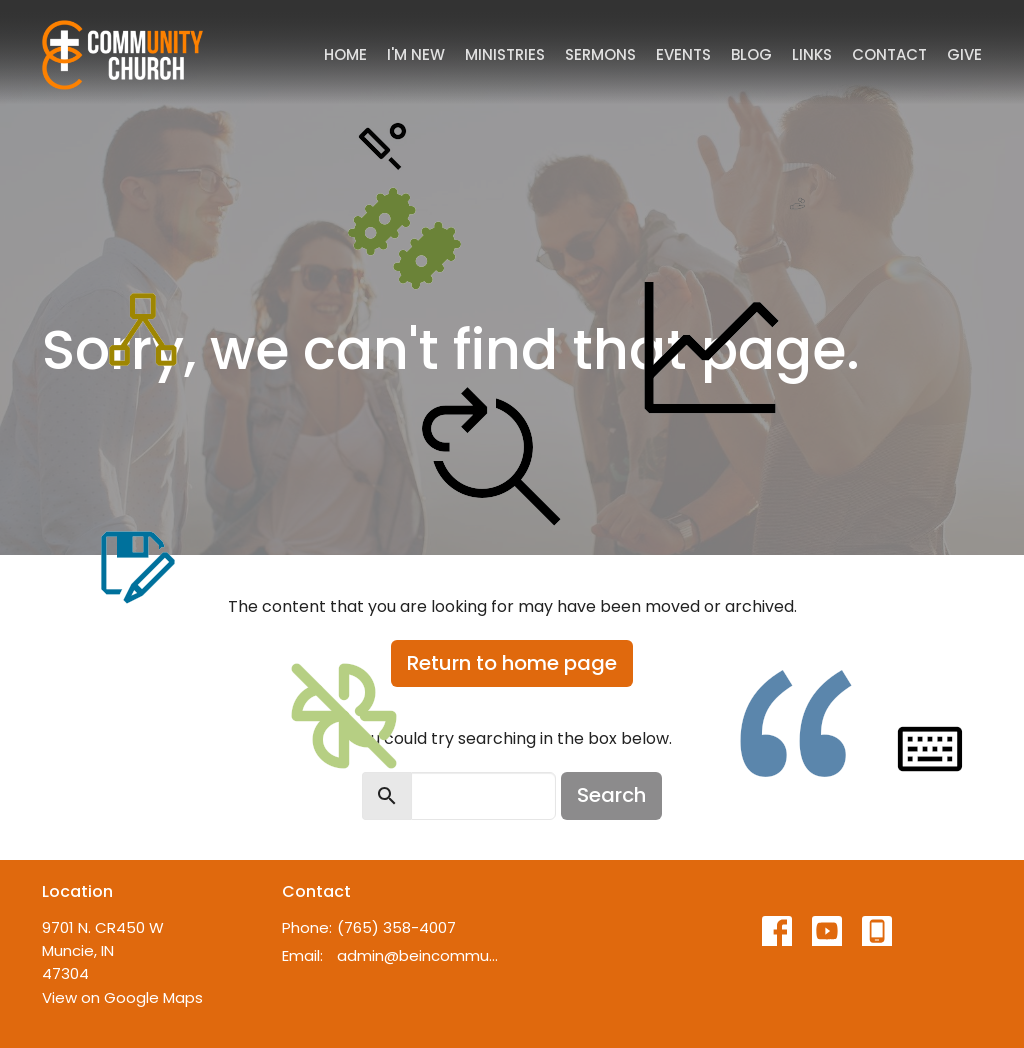 This screenshot has height=1048, width=1024. I want to click on view microbiology or bacteria-related content, so click(404, 238).